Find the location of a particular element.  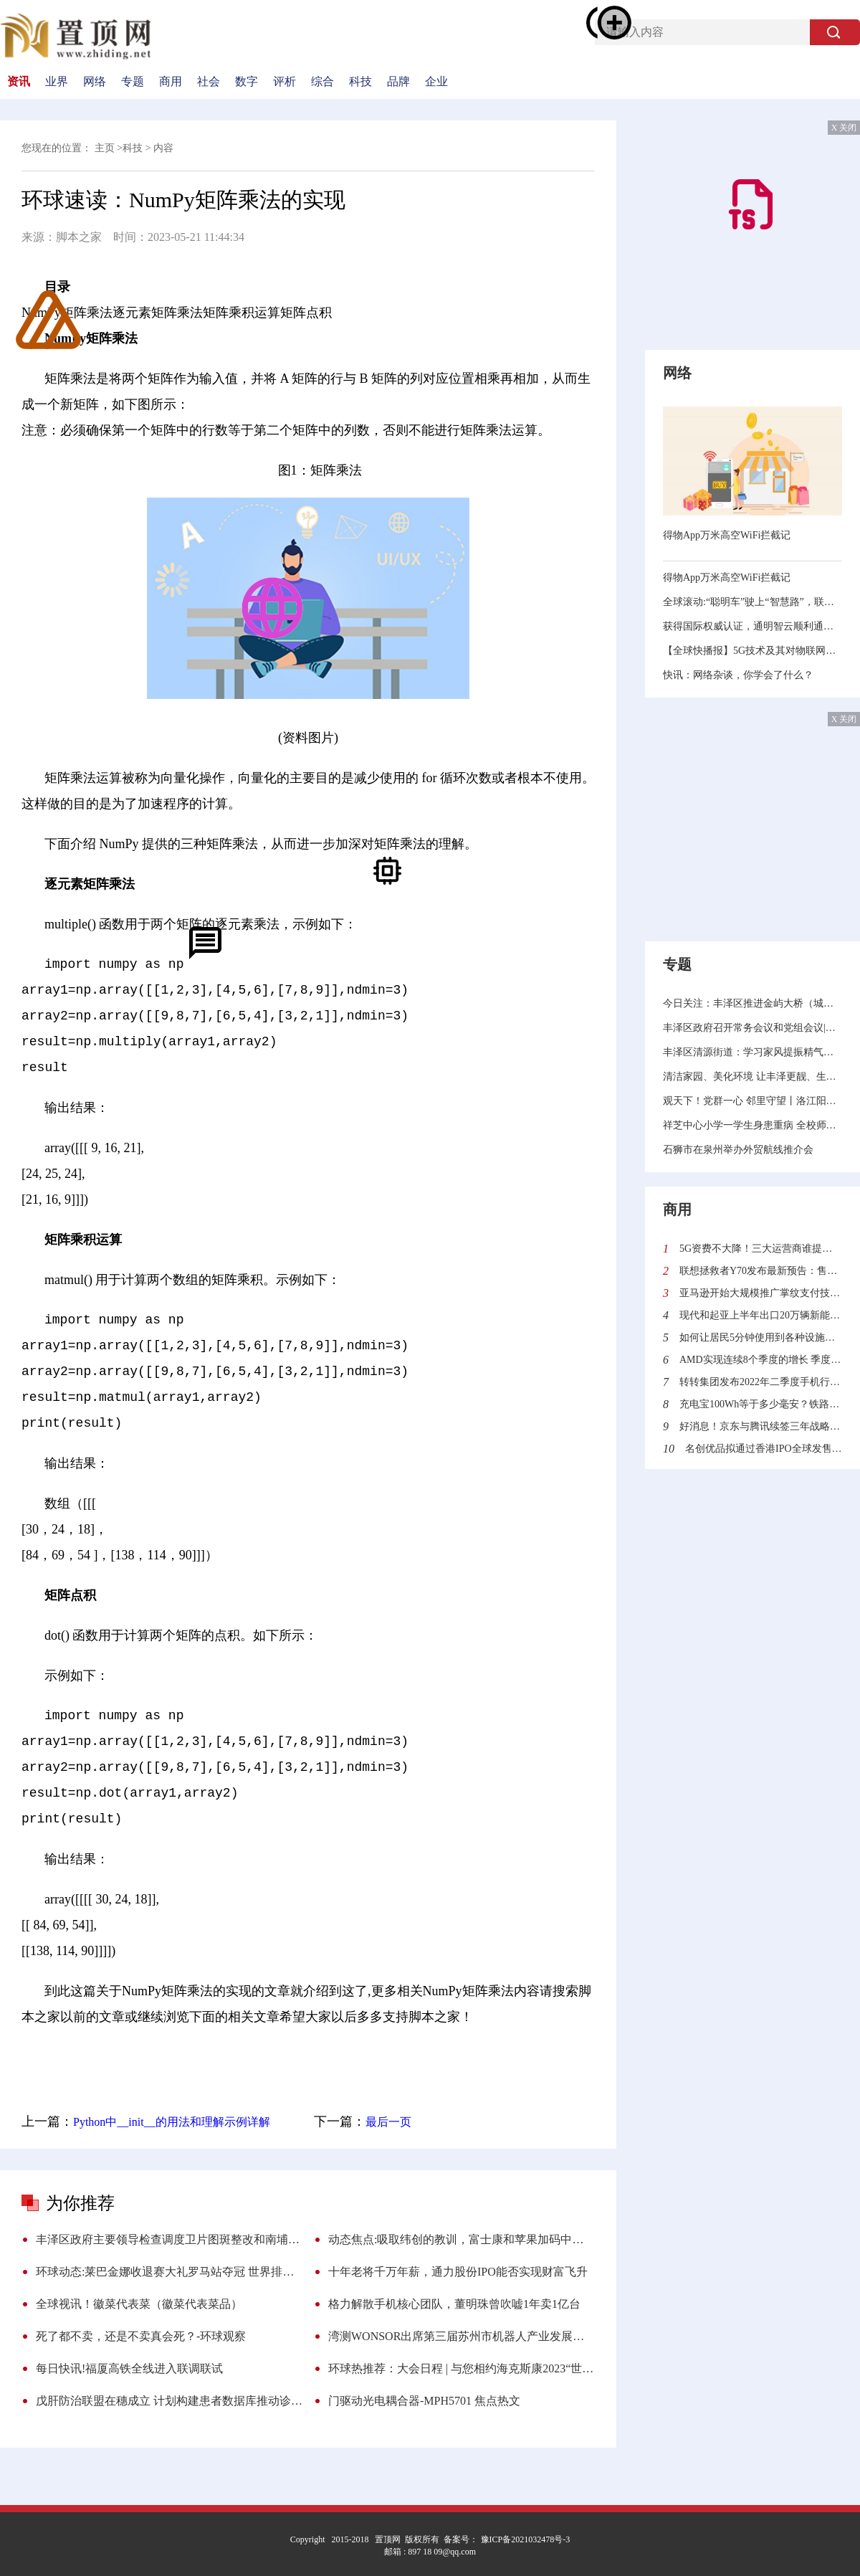

do not use chlorine bleach care instruction is located at coordinates (48, 323).